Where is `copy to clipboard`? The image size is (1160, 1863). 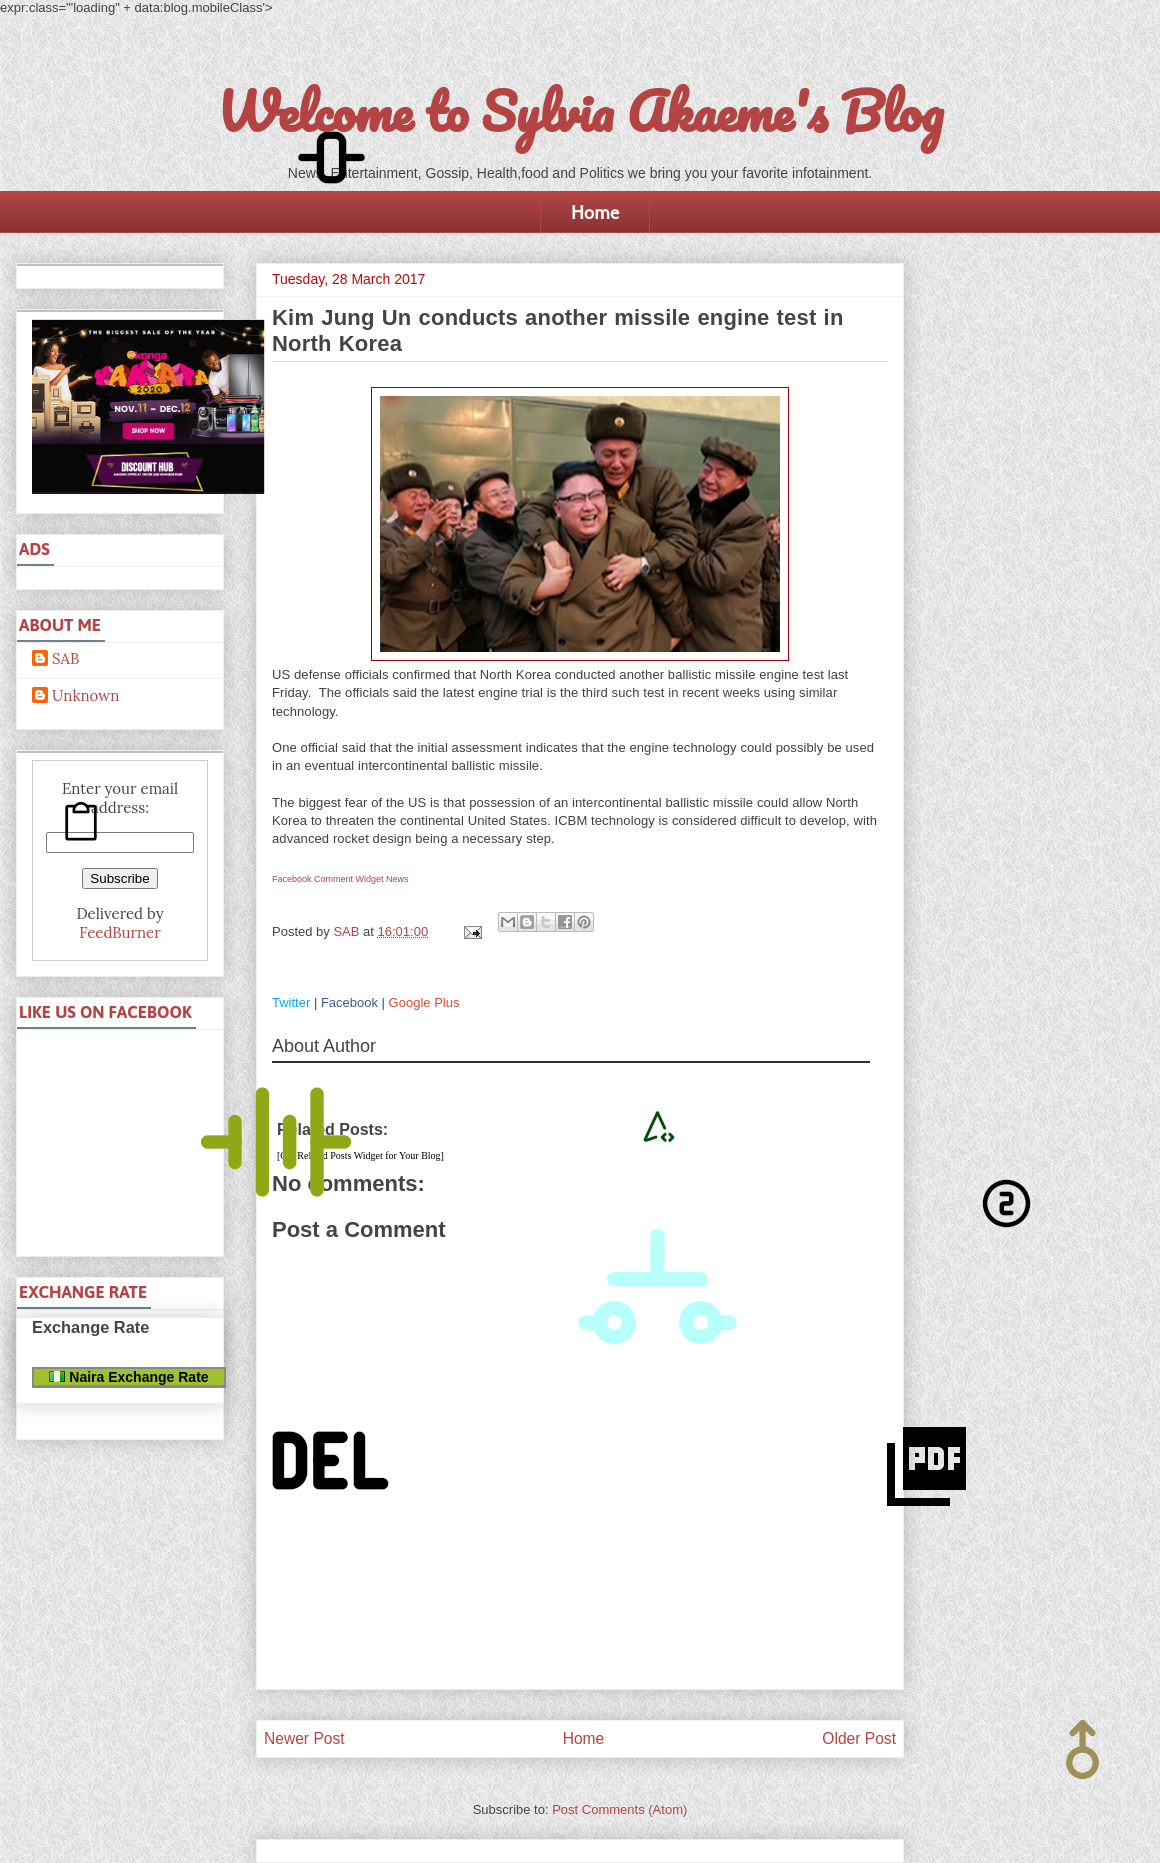 copy to clipboard is located at coordinates (81, 822).